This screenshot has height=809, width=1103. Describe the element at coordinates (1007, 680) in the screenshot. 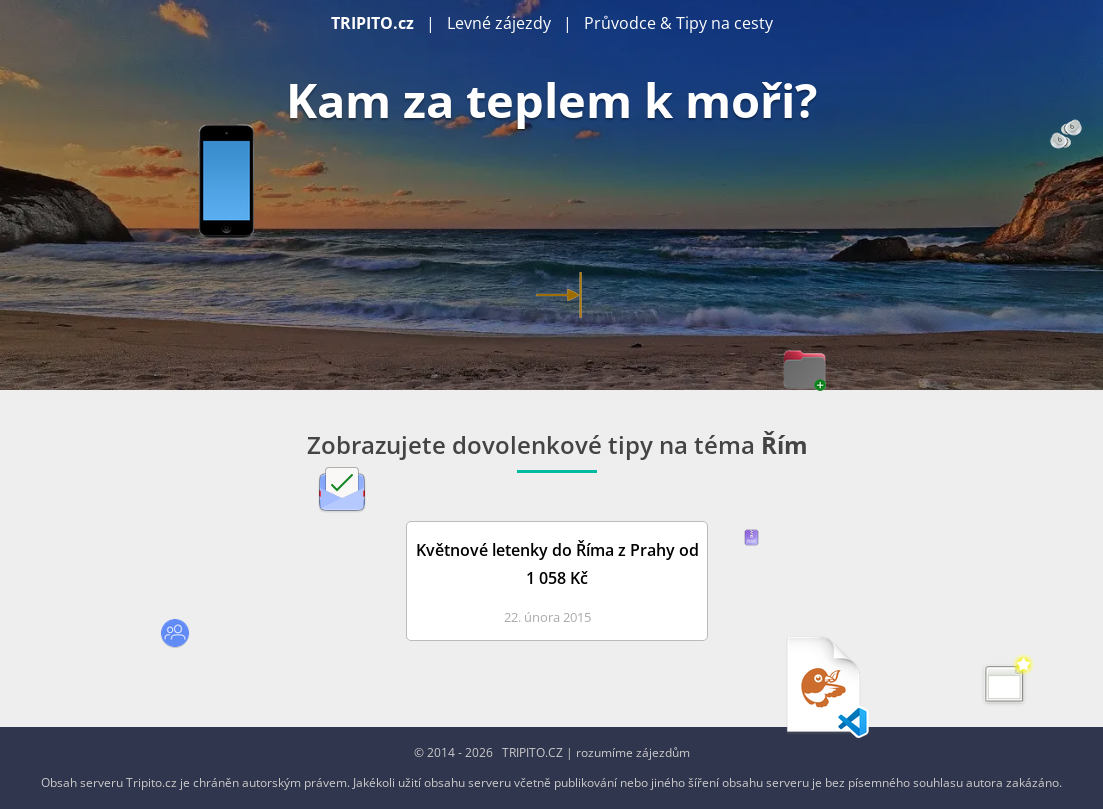

I see `open a new window` at that location.